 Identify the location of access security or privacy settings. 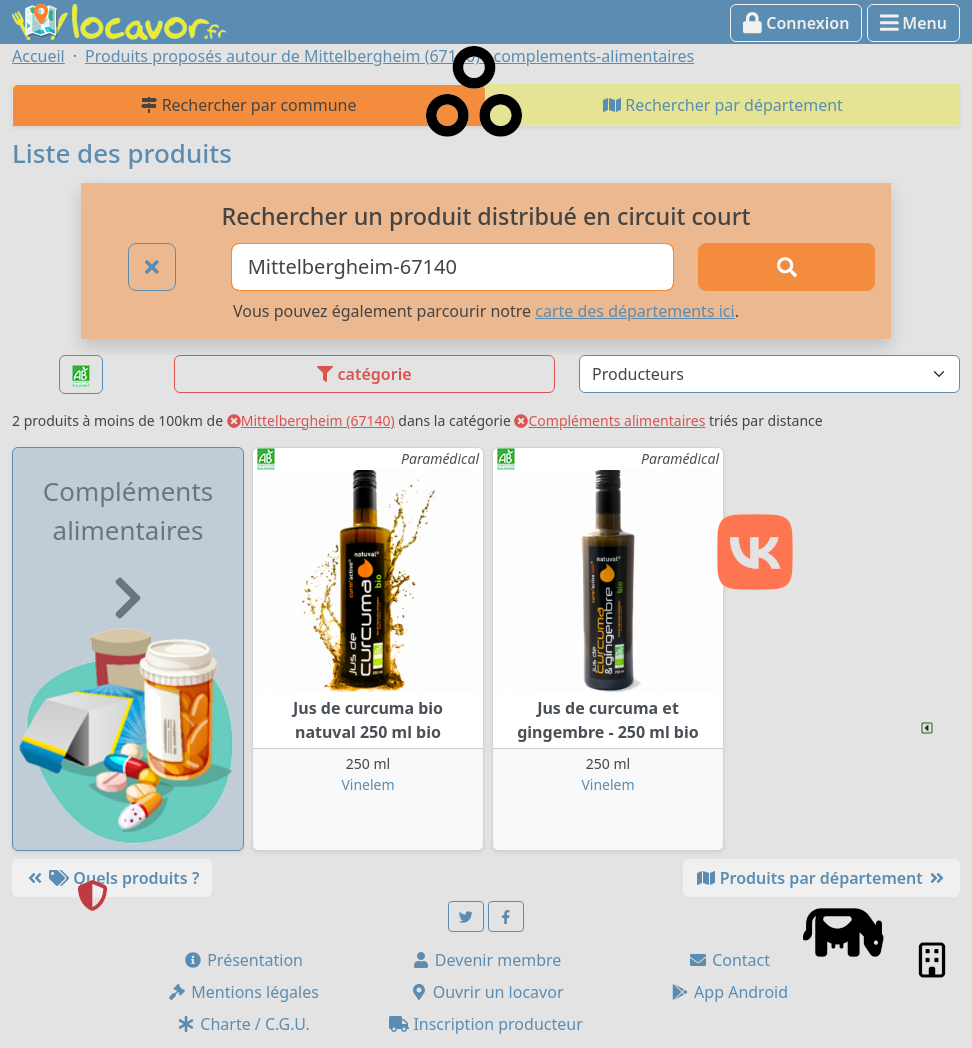
(92, 895).